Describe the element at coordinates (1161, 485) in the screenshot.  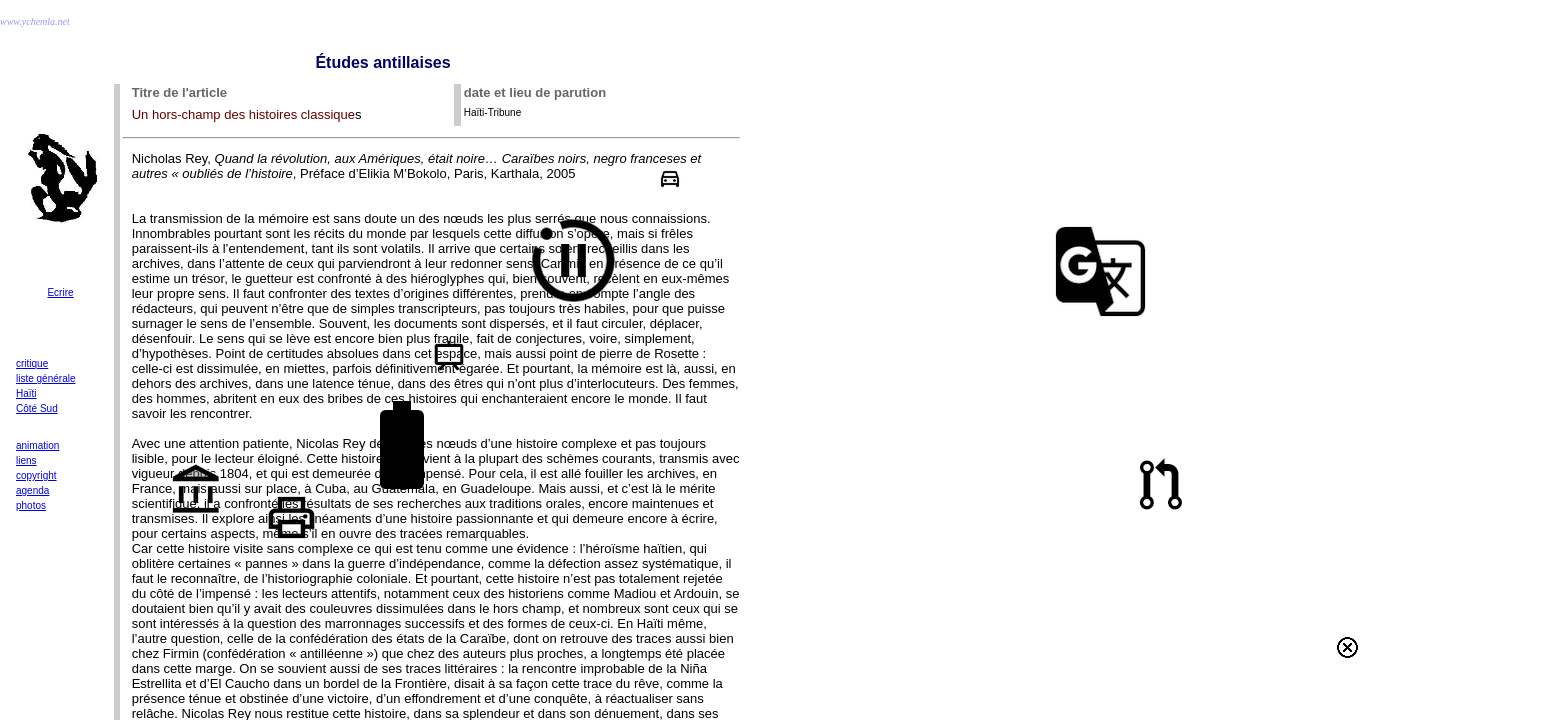
I see `create a new pull request` at that location.